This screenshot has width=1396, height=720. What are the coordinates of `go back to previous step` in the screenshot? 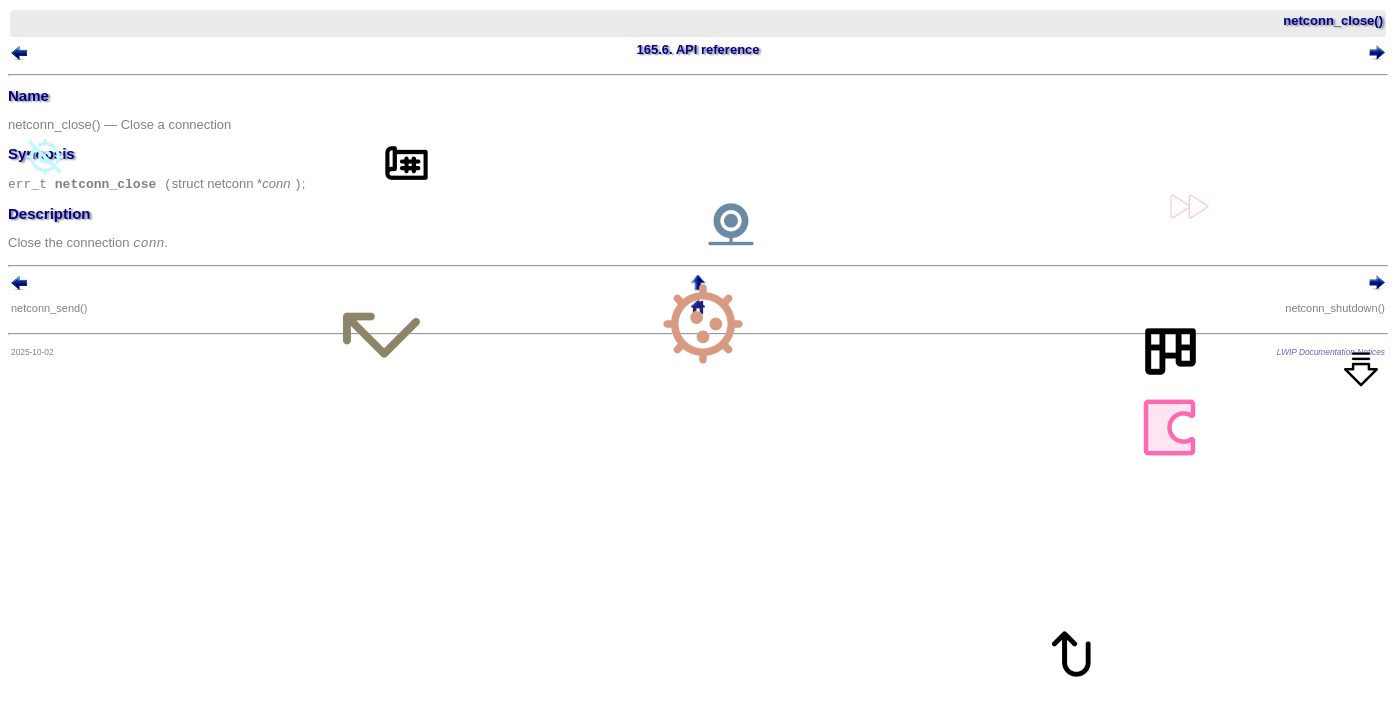 It's located at (381, 332).